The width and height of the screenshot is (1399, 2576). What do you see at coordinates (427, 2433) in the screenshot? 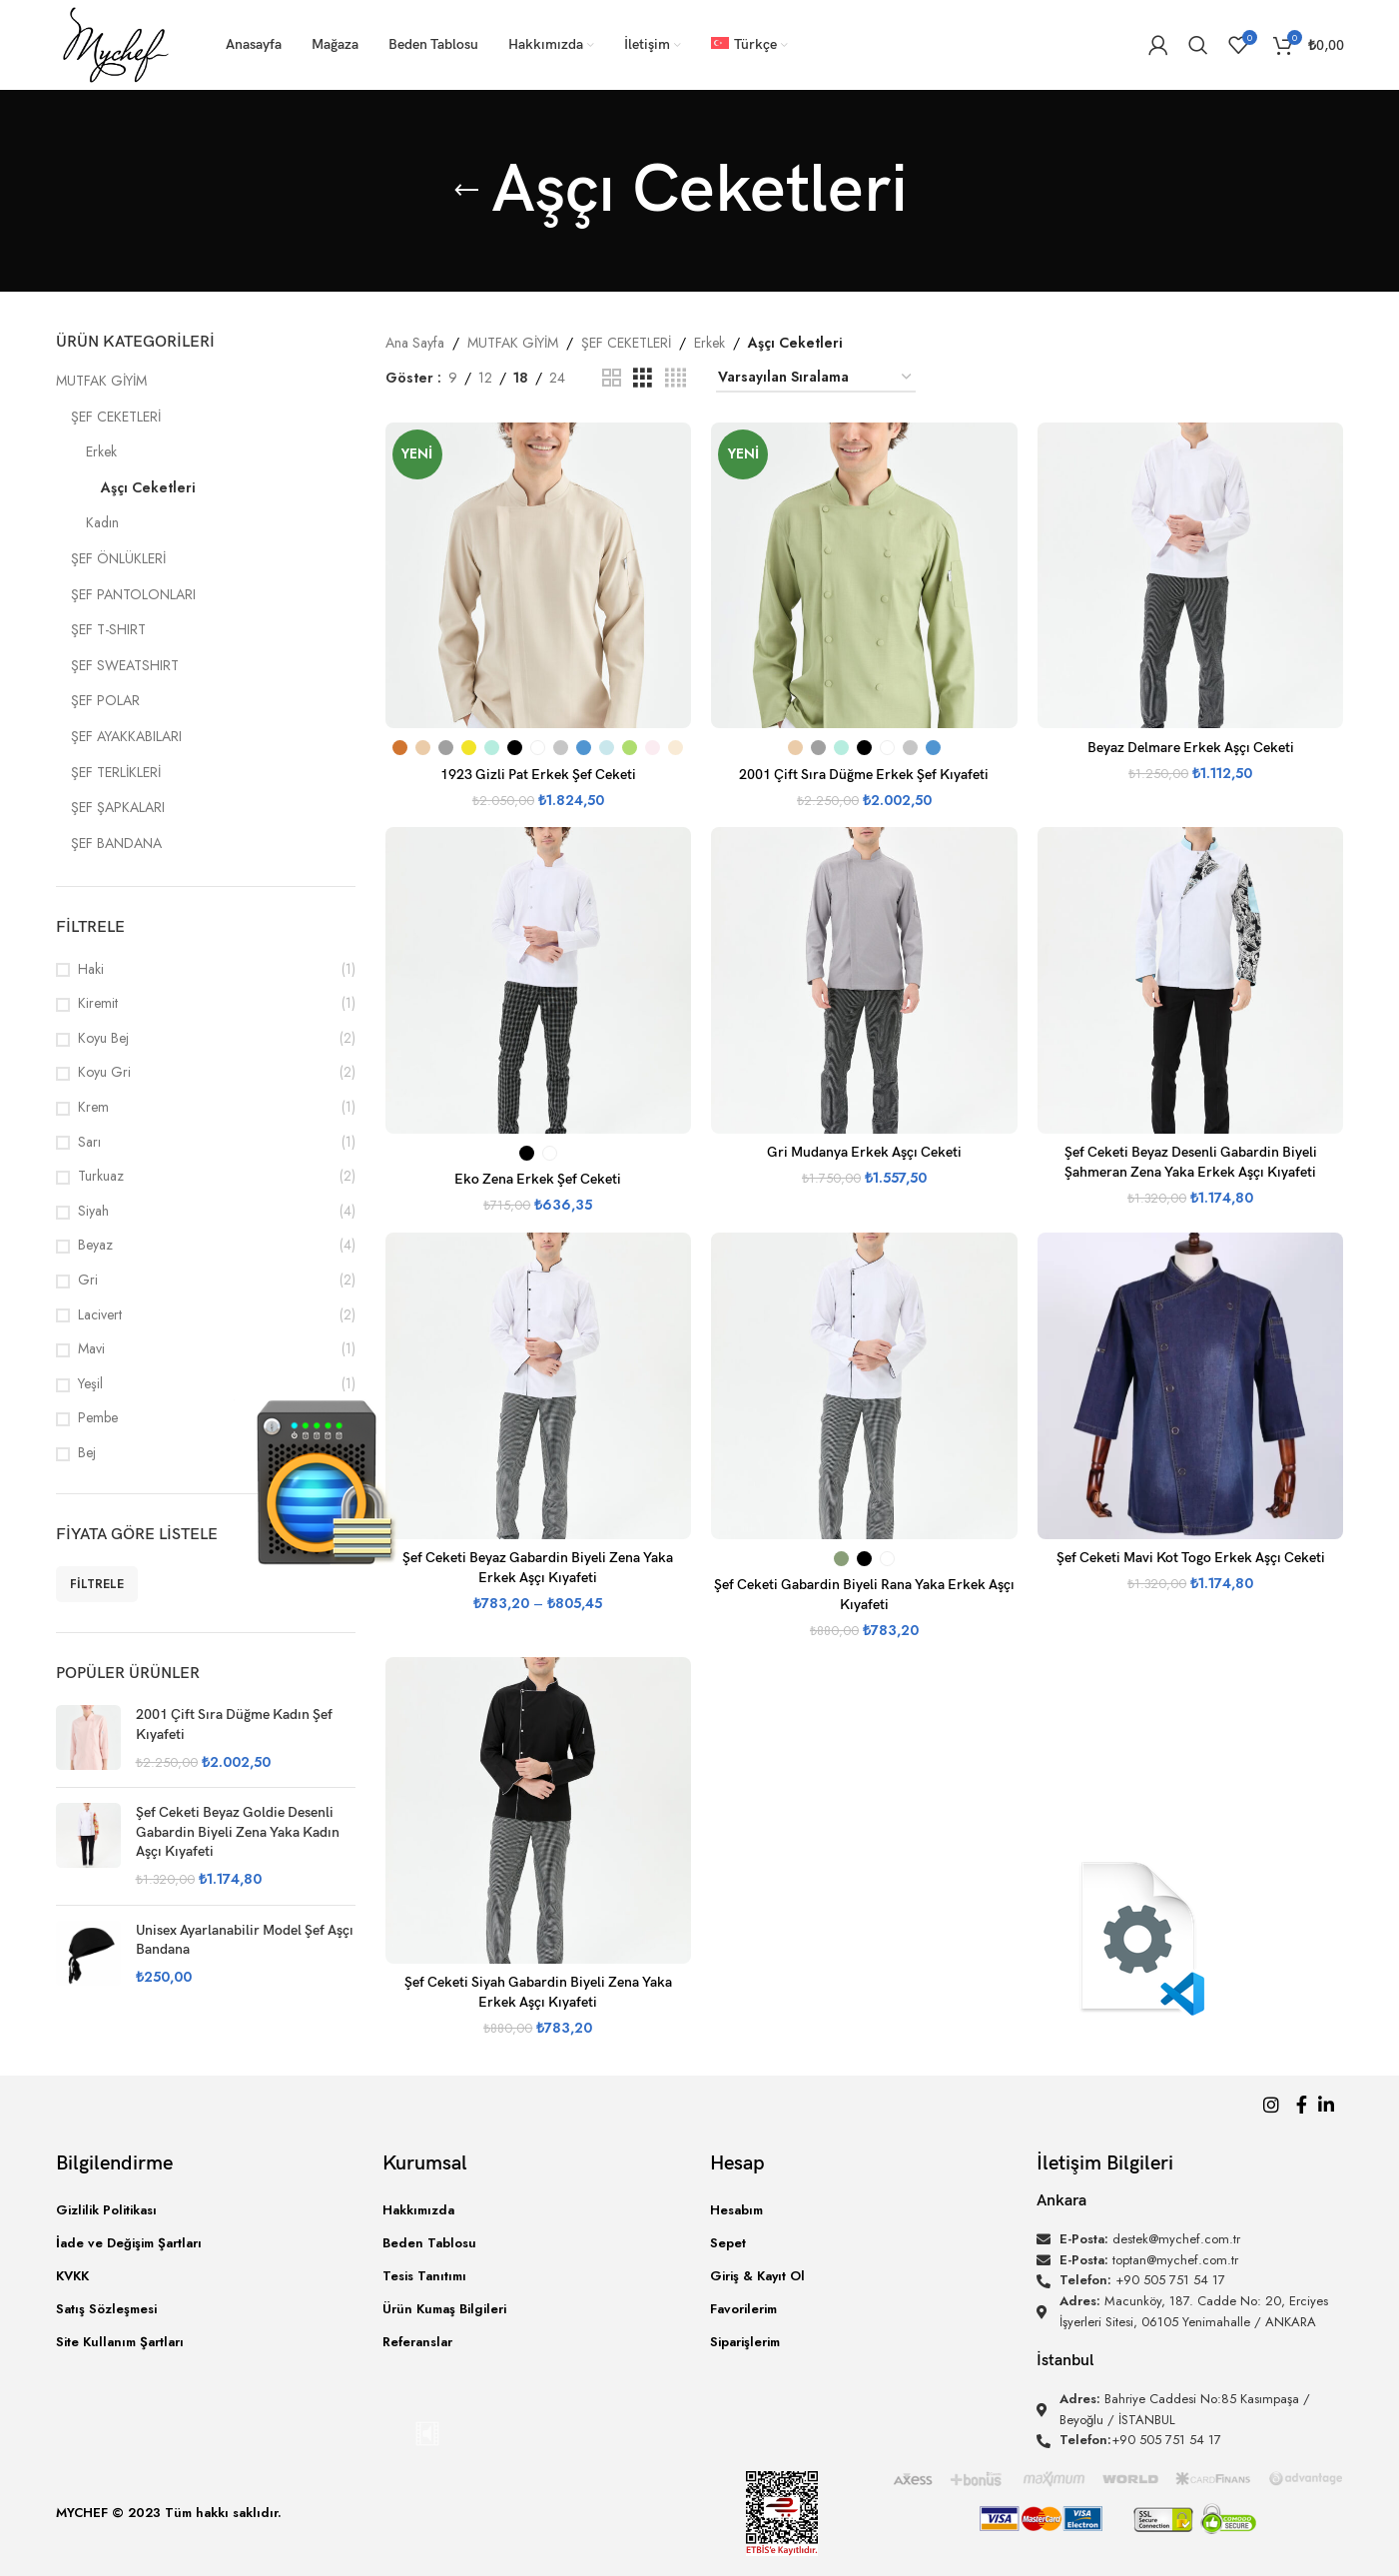
I see `video clip with audio track in library` at bounding box center [427, 2433].